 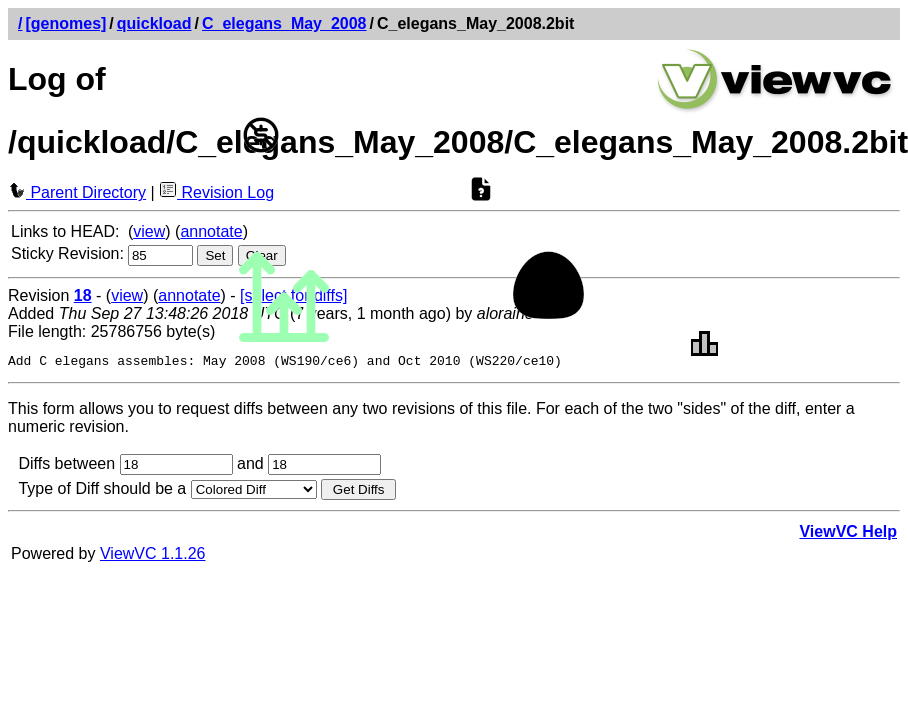 I want to click on view leaderboard rankings, so click(x=704, y=343).